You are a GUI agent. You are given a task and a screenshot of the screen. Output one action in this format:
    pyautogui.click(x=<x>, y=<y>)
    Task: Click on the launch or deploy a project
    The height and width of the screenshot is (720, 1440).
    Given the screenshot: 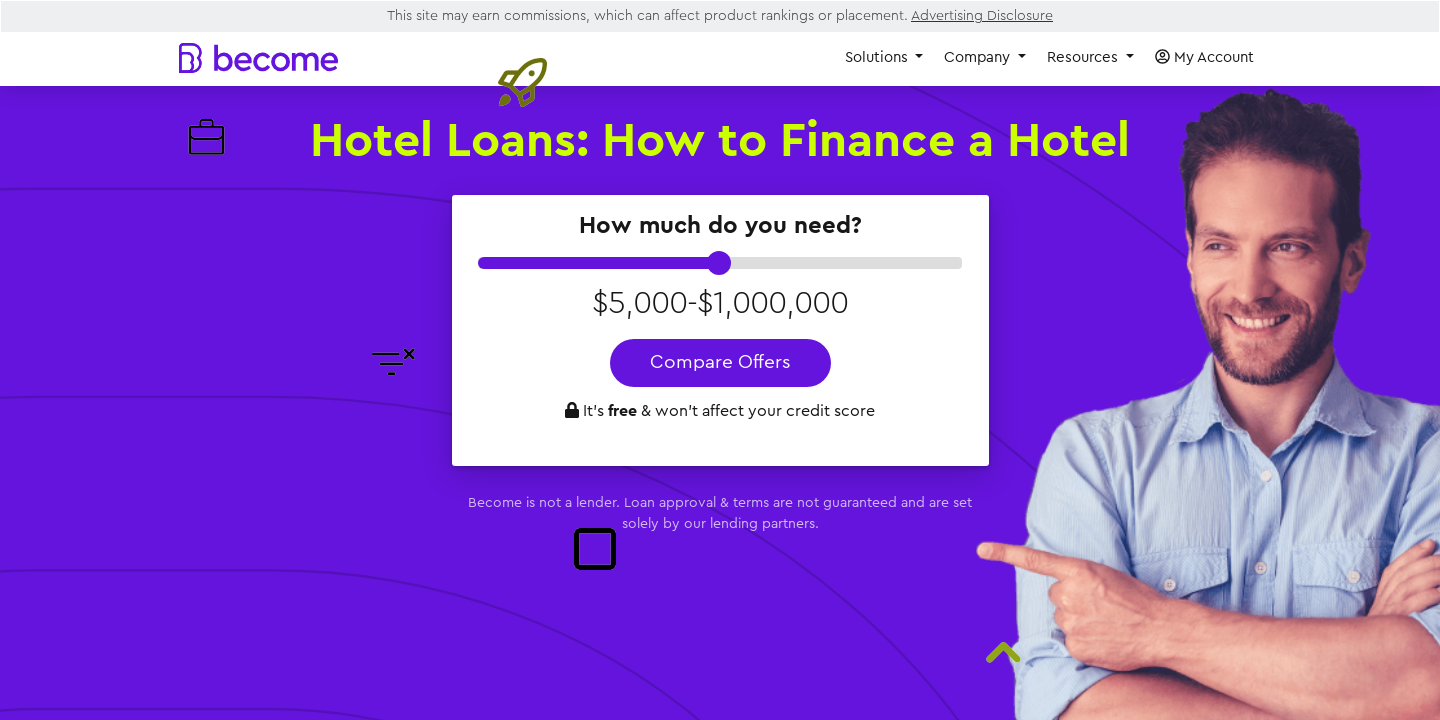 What is the action you would take?
    pyautogui.click(x=522, y=82)
    